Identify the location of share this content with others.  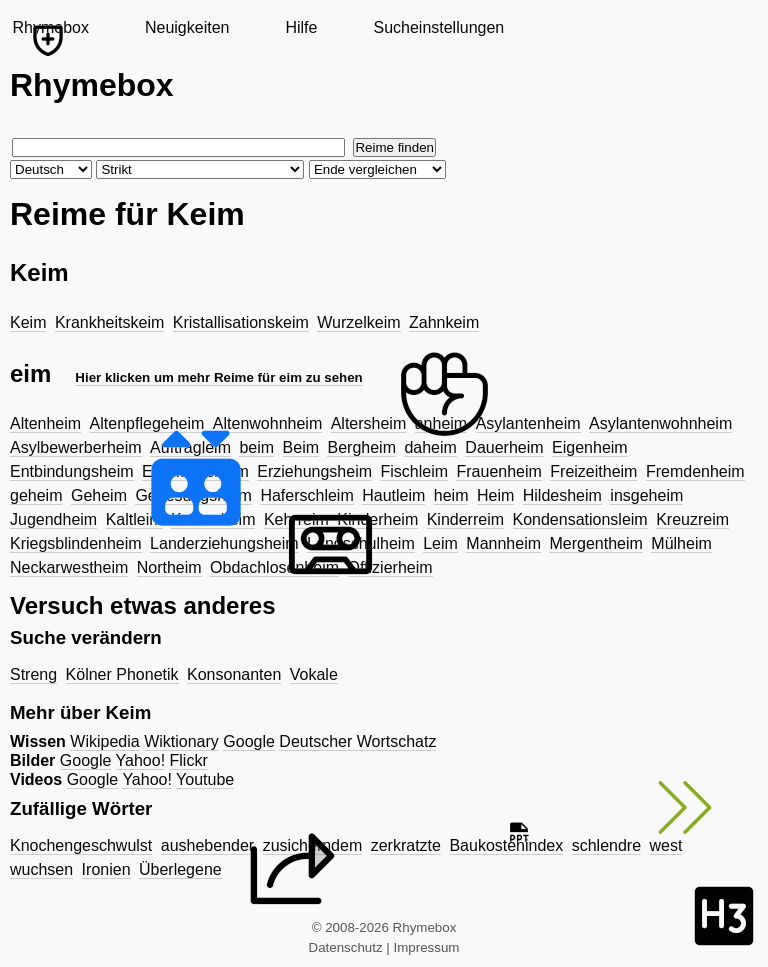
(292, 865).